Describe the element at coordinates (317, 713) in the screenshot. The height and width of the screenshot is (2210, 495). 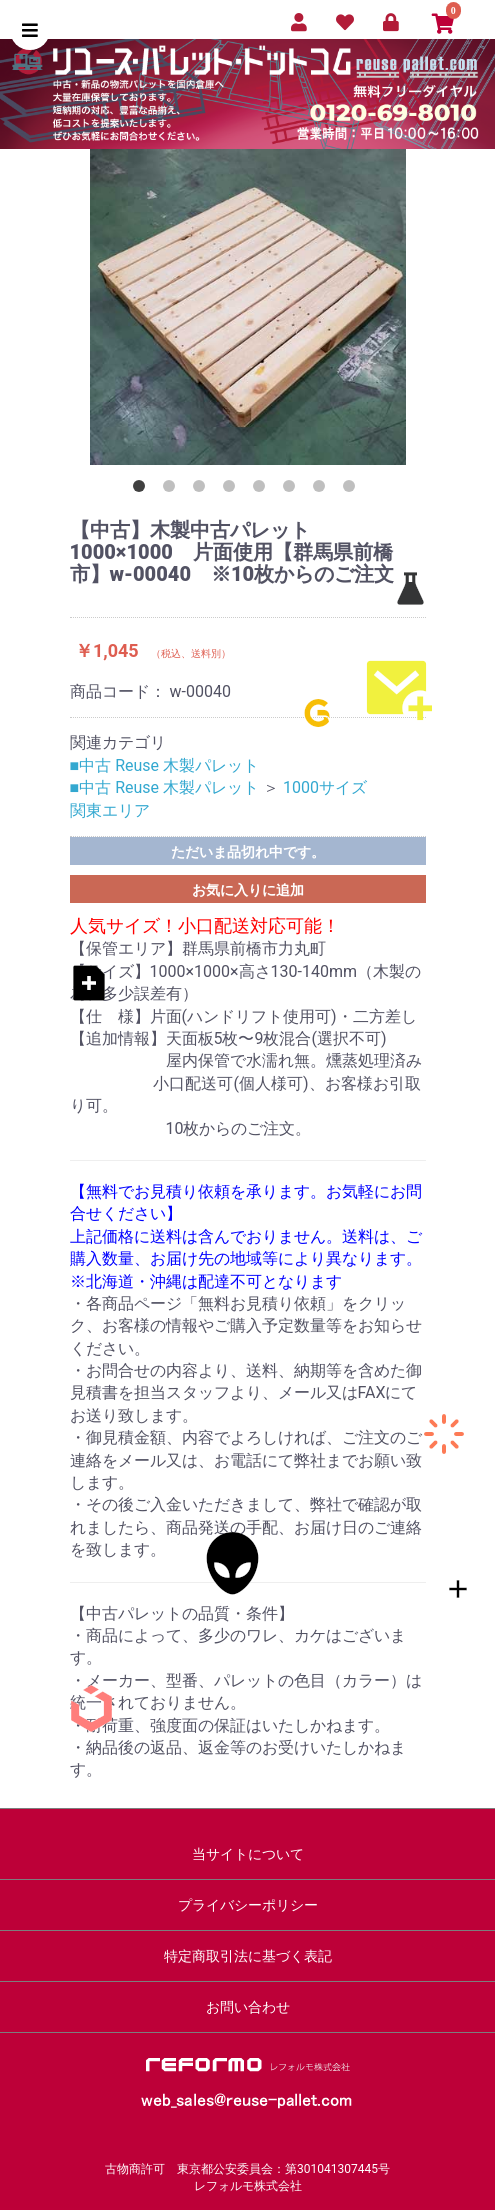
I see `Gofore company logo` at that location.